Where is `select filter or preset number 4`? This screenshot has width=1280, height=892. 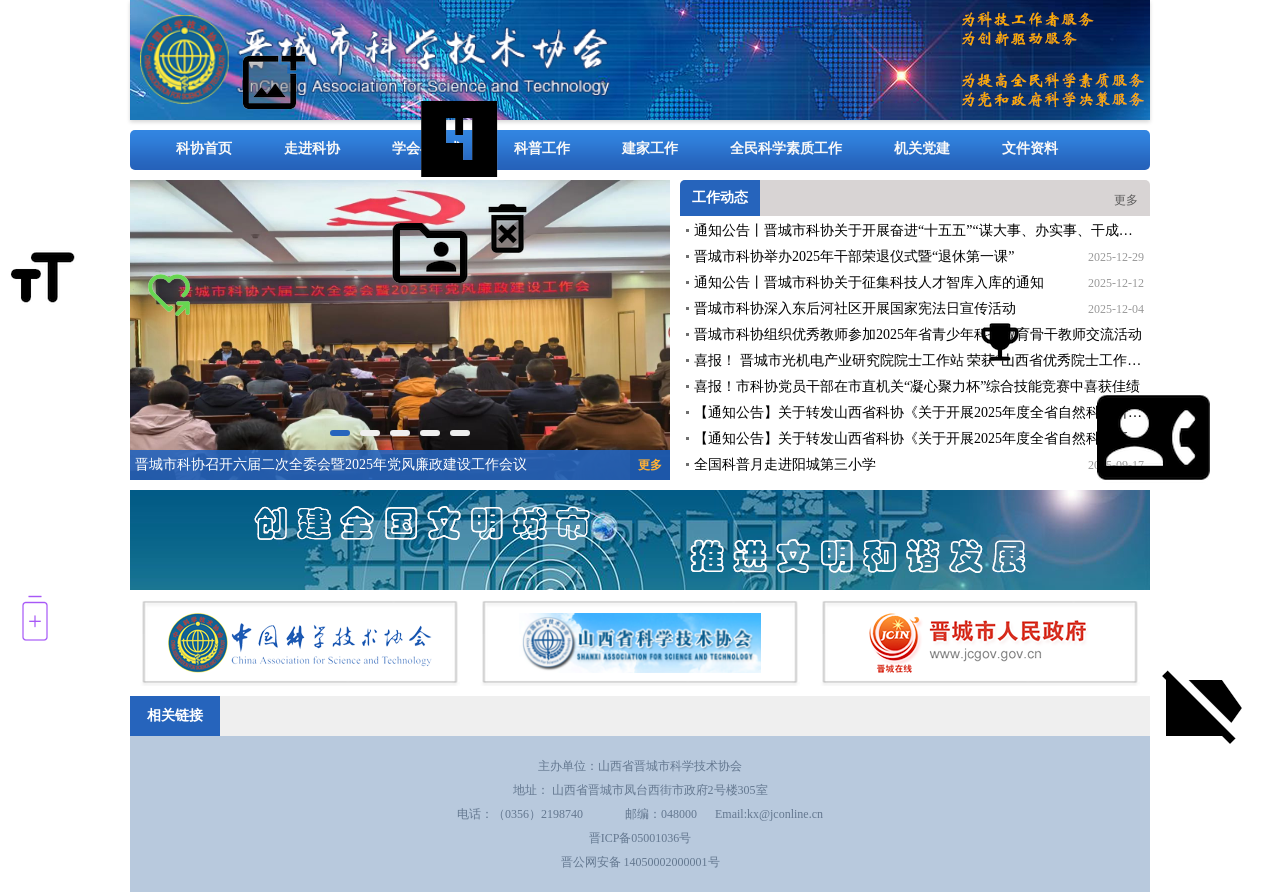 select filter or preset number 4 is located at coordinates (459, 139).